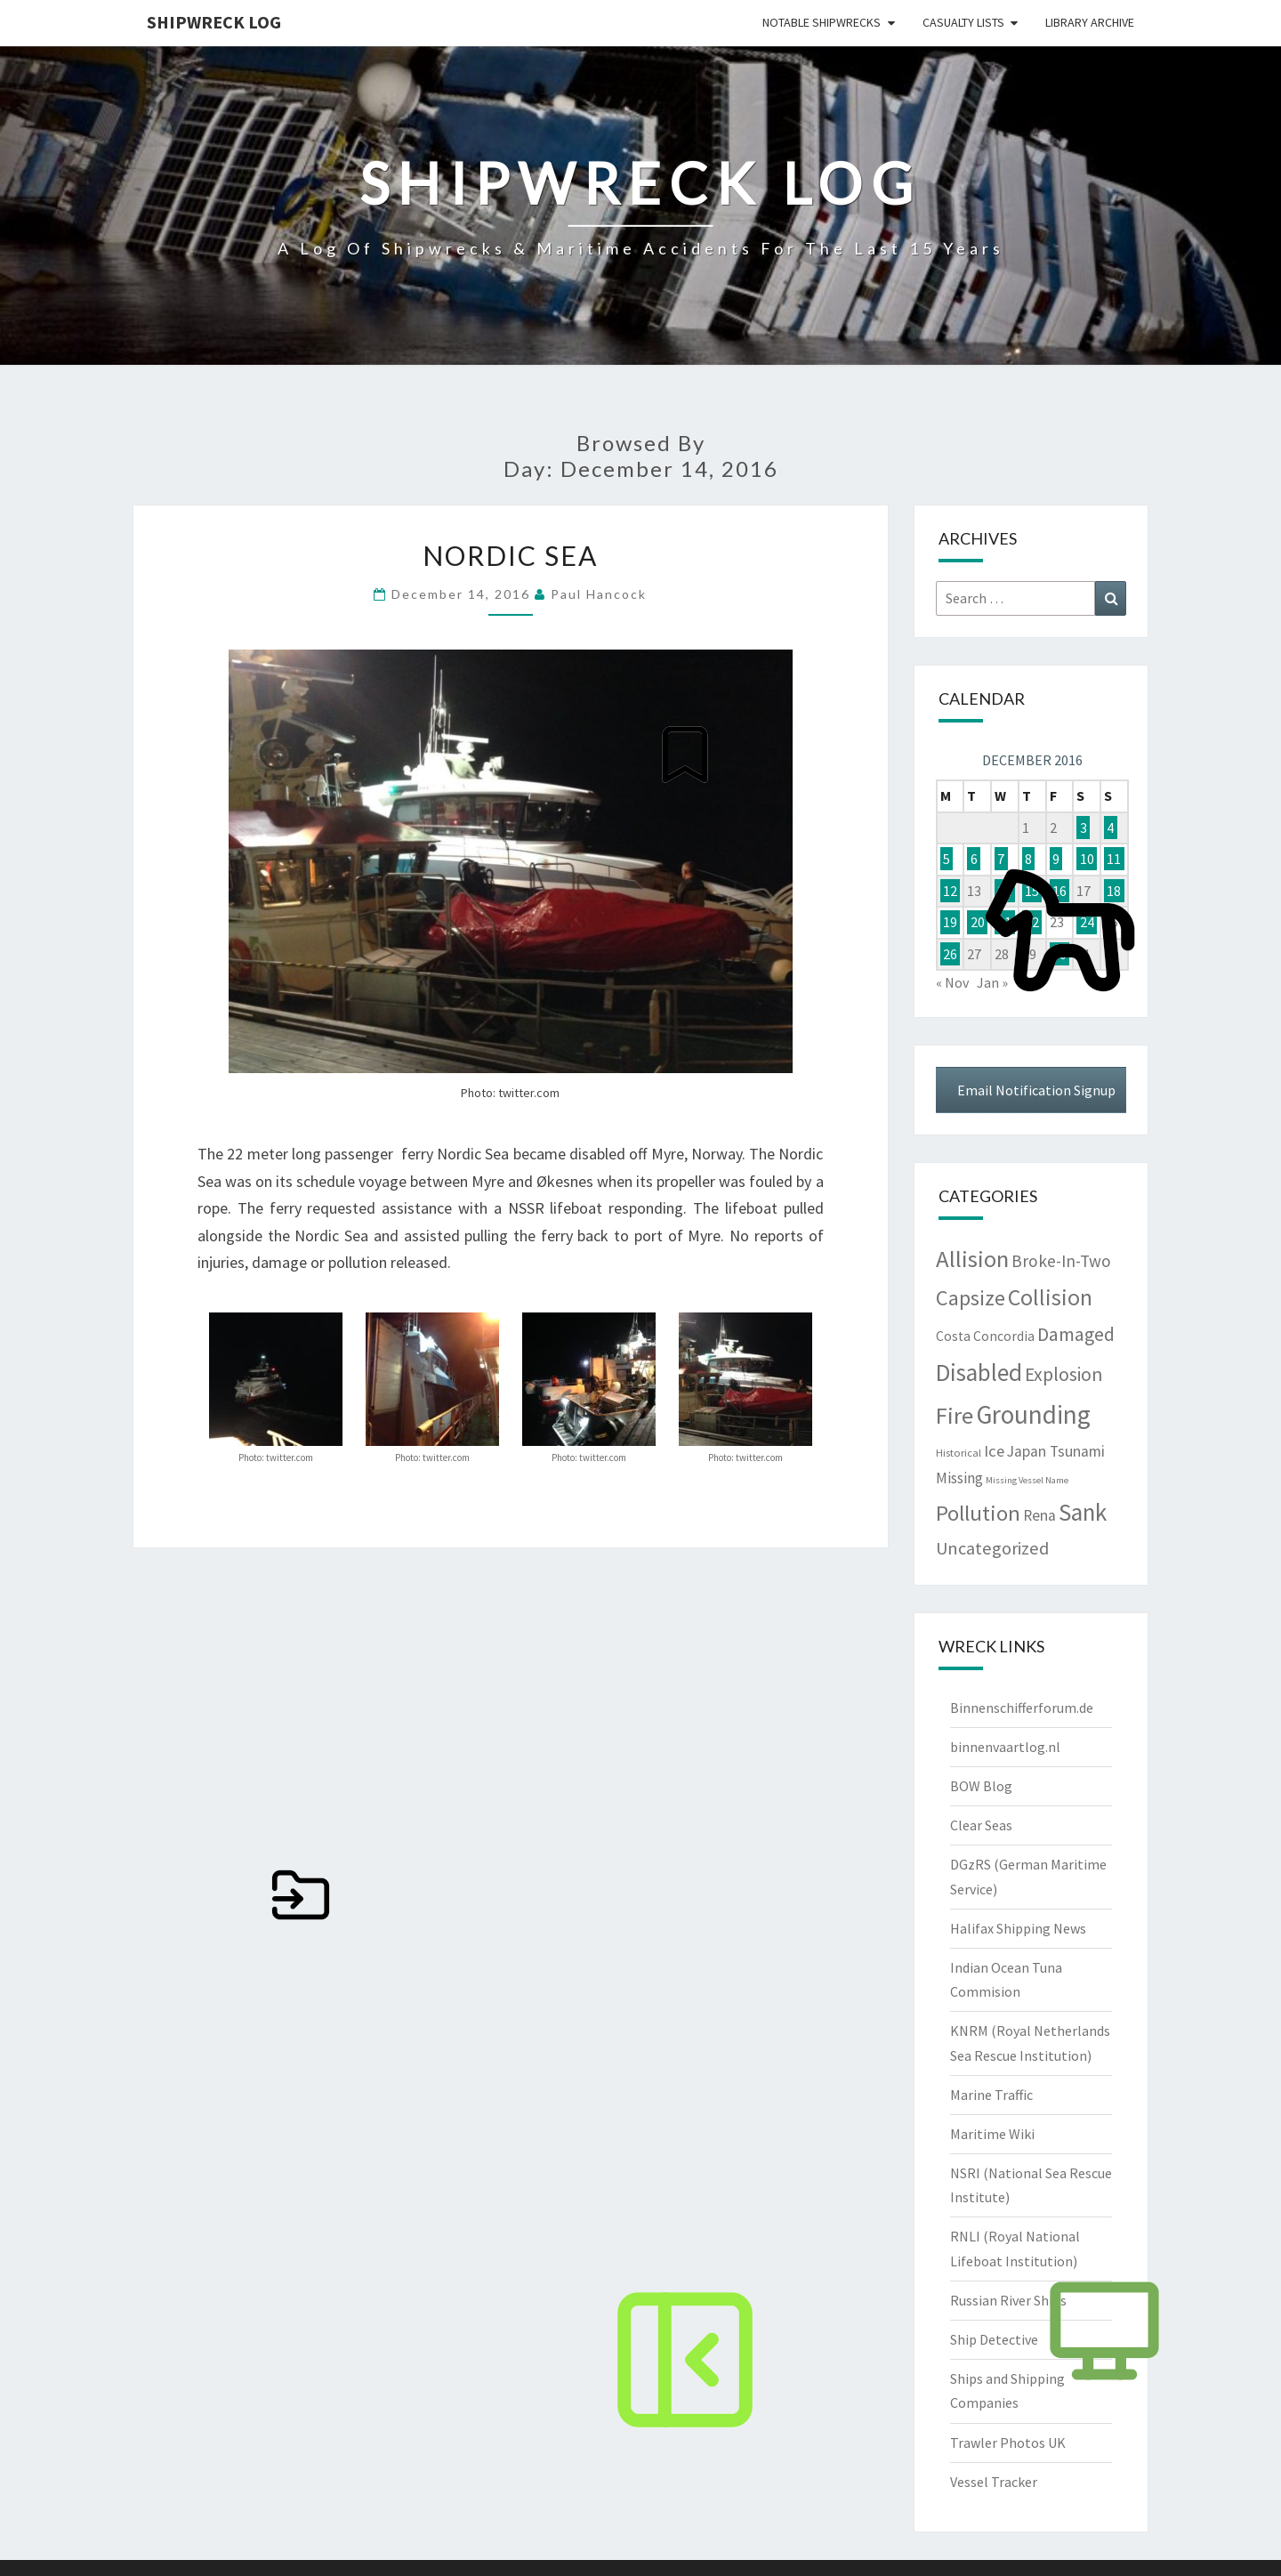 The width and height of the screenshot is (1281, 2576). What do you see at coordinates (1104, 2330) in the screenshot?
I see `switch to desktop view` at bounding box center [1104, 2330].